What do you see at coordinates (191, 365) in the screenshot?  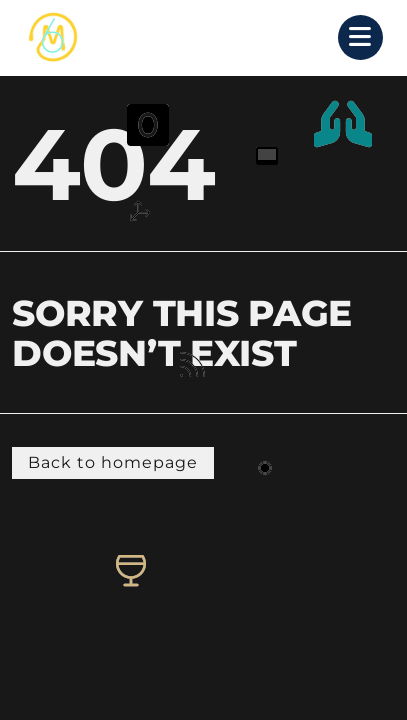 I see `subscribe to RSS feed` at bounding box center [191, 365].